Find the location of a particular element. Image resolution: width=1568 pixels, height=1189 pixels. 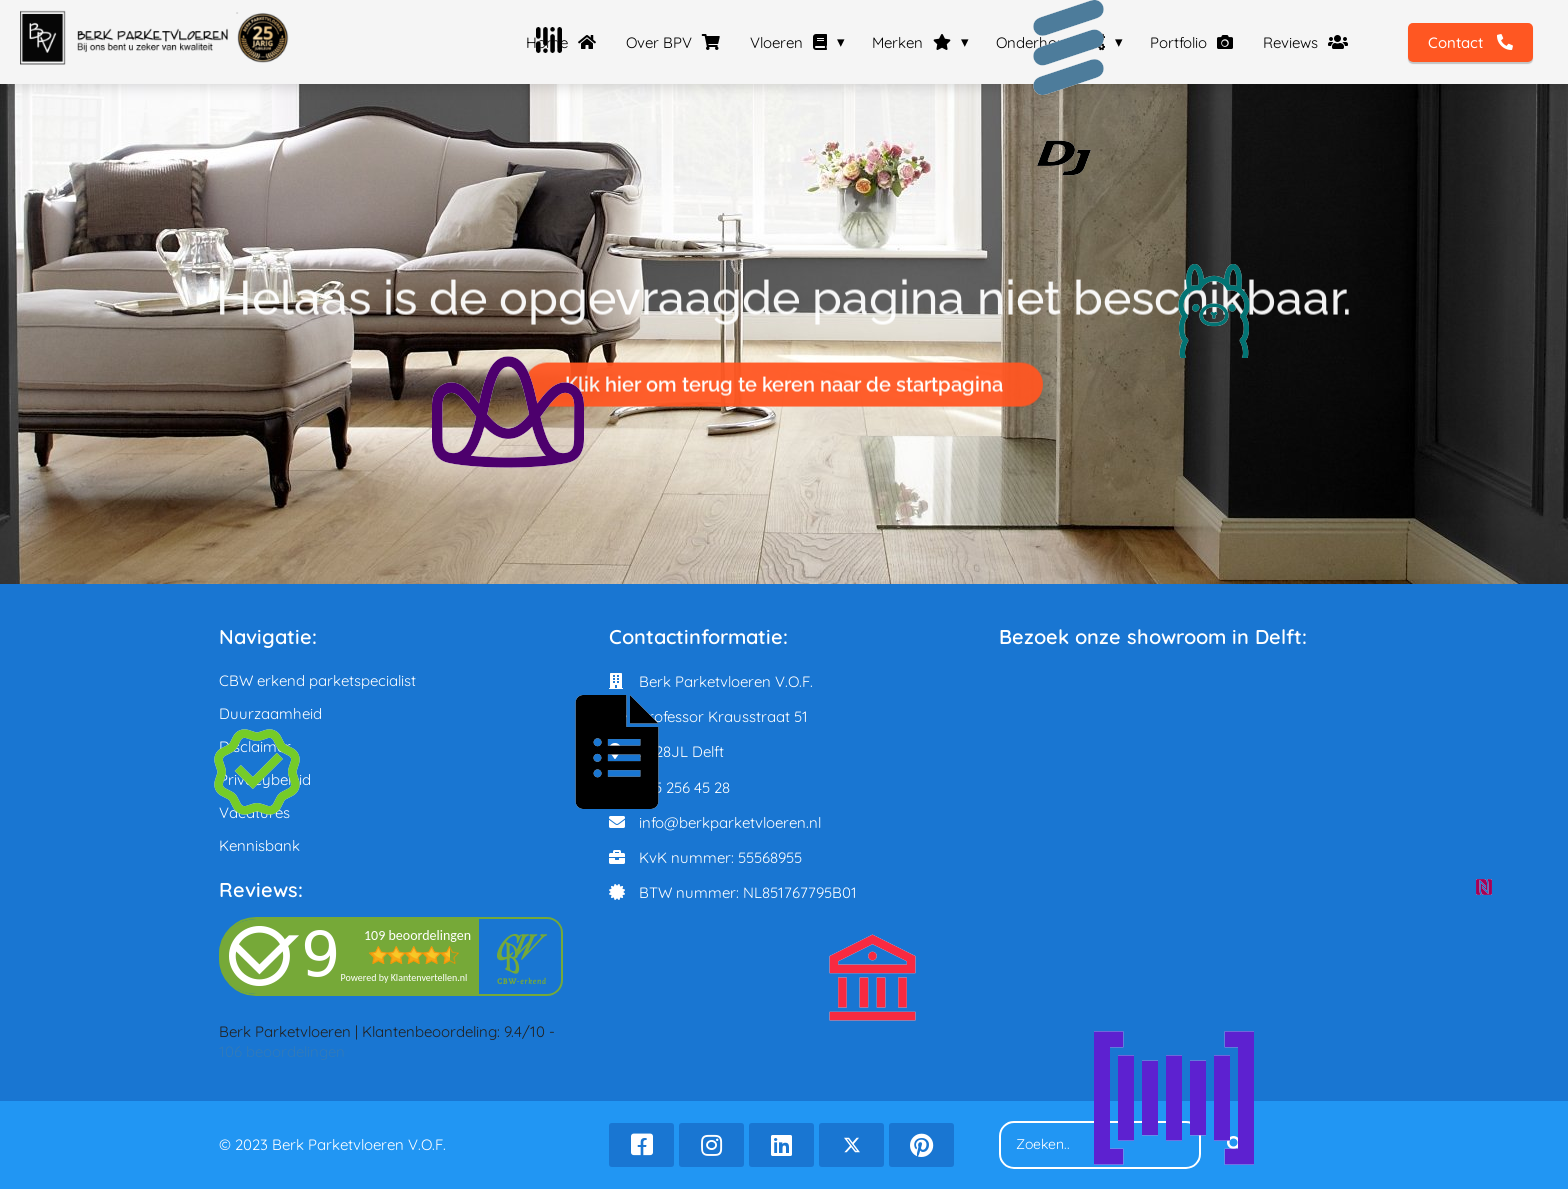

indicates a verified account or profile is located at coordinates (257, 772).